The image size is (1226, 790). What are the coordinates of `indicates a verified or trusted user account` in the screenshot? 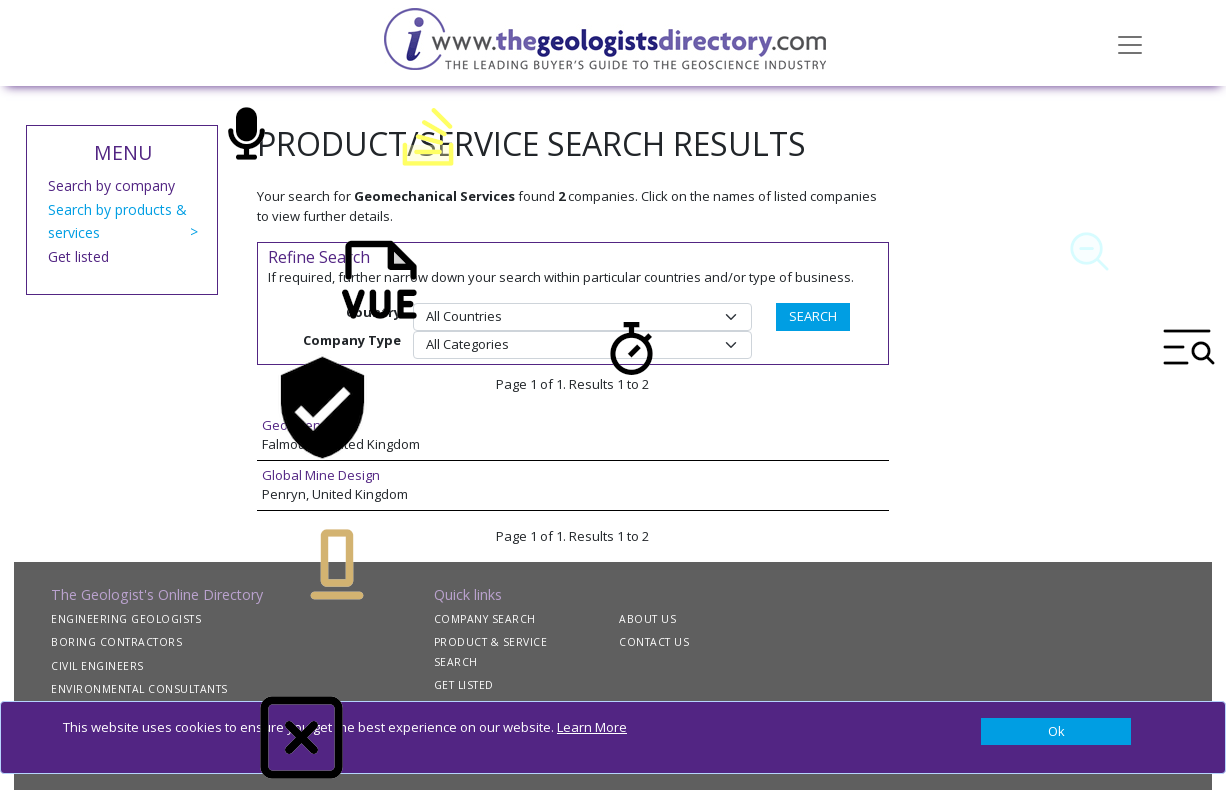 It's located at (322, 407).